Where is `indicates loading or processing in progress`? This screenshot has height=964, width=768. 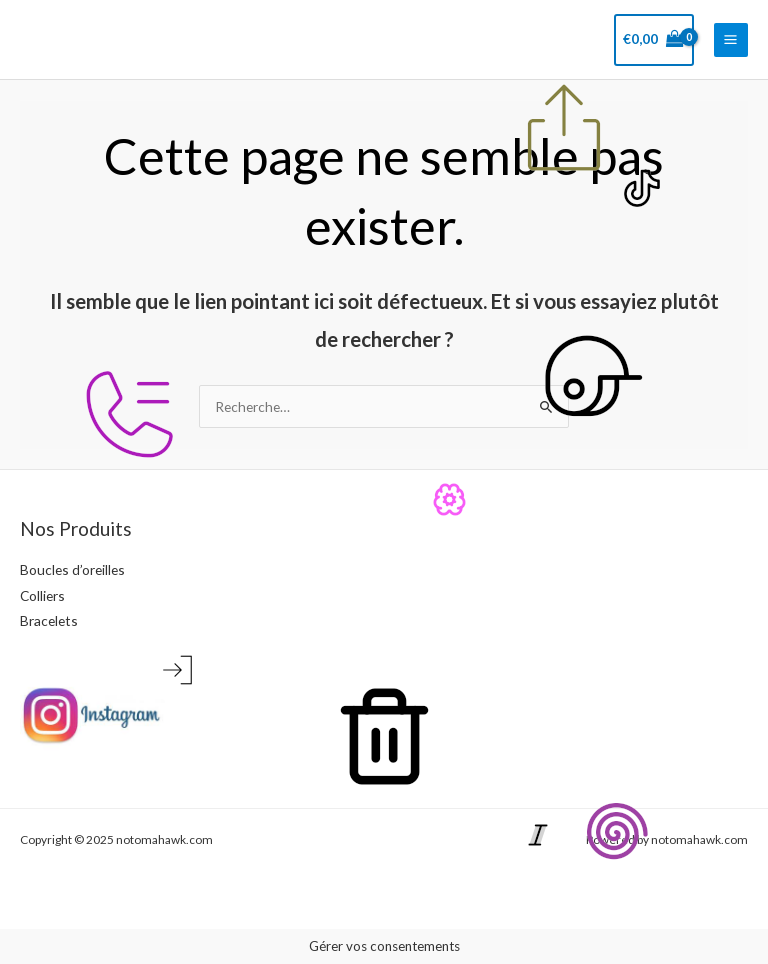
indicates loading or processing in progress is located at coordinates (614, 830).